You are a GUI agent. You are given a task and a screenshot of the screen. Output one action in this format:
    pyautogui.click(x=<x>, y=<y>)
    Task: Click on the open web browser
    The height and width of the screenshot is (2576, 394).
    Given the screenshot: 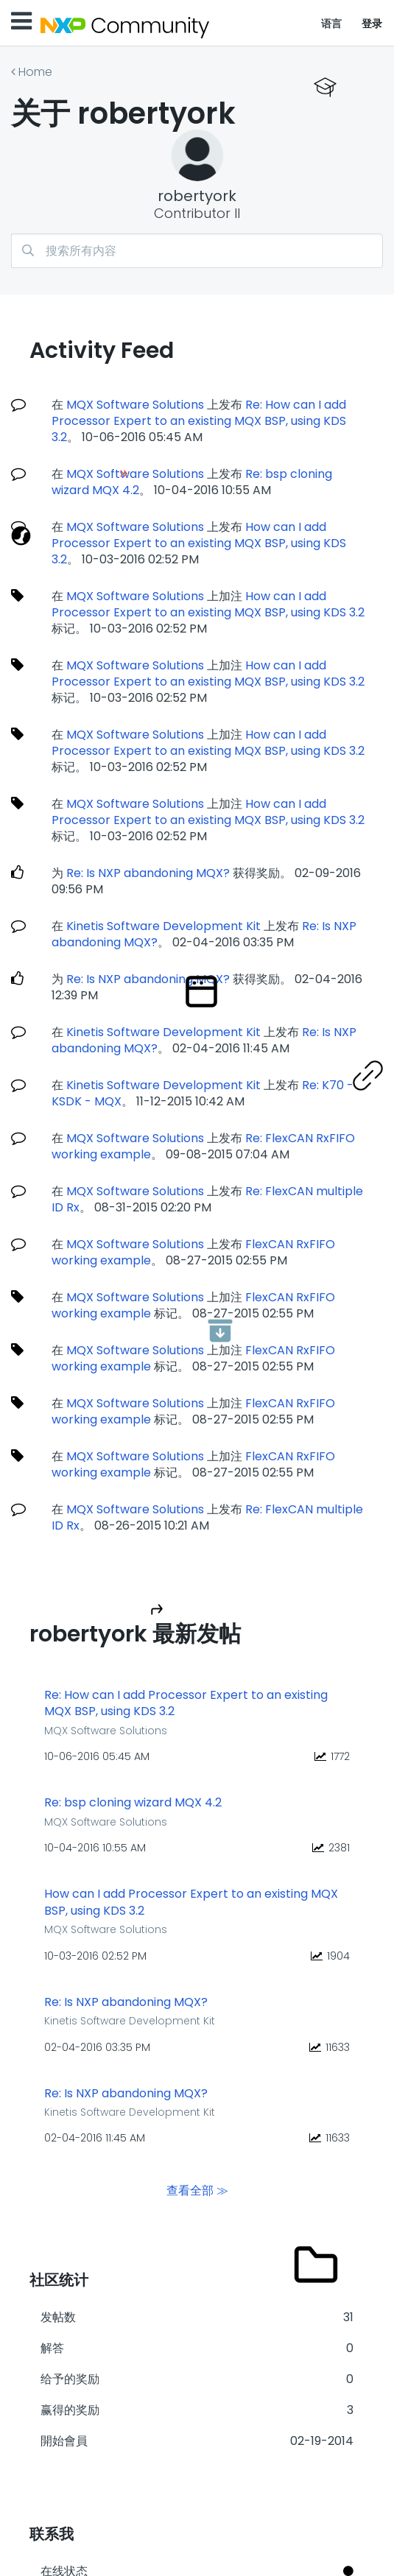 What is the action you would take?
    pyautogui.click(x=201, y=991)
    